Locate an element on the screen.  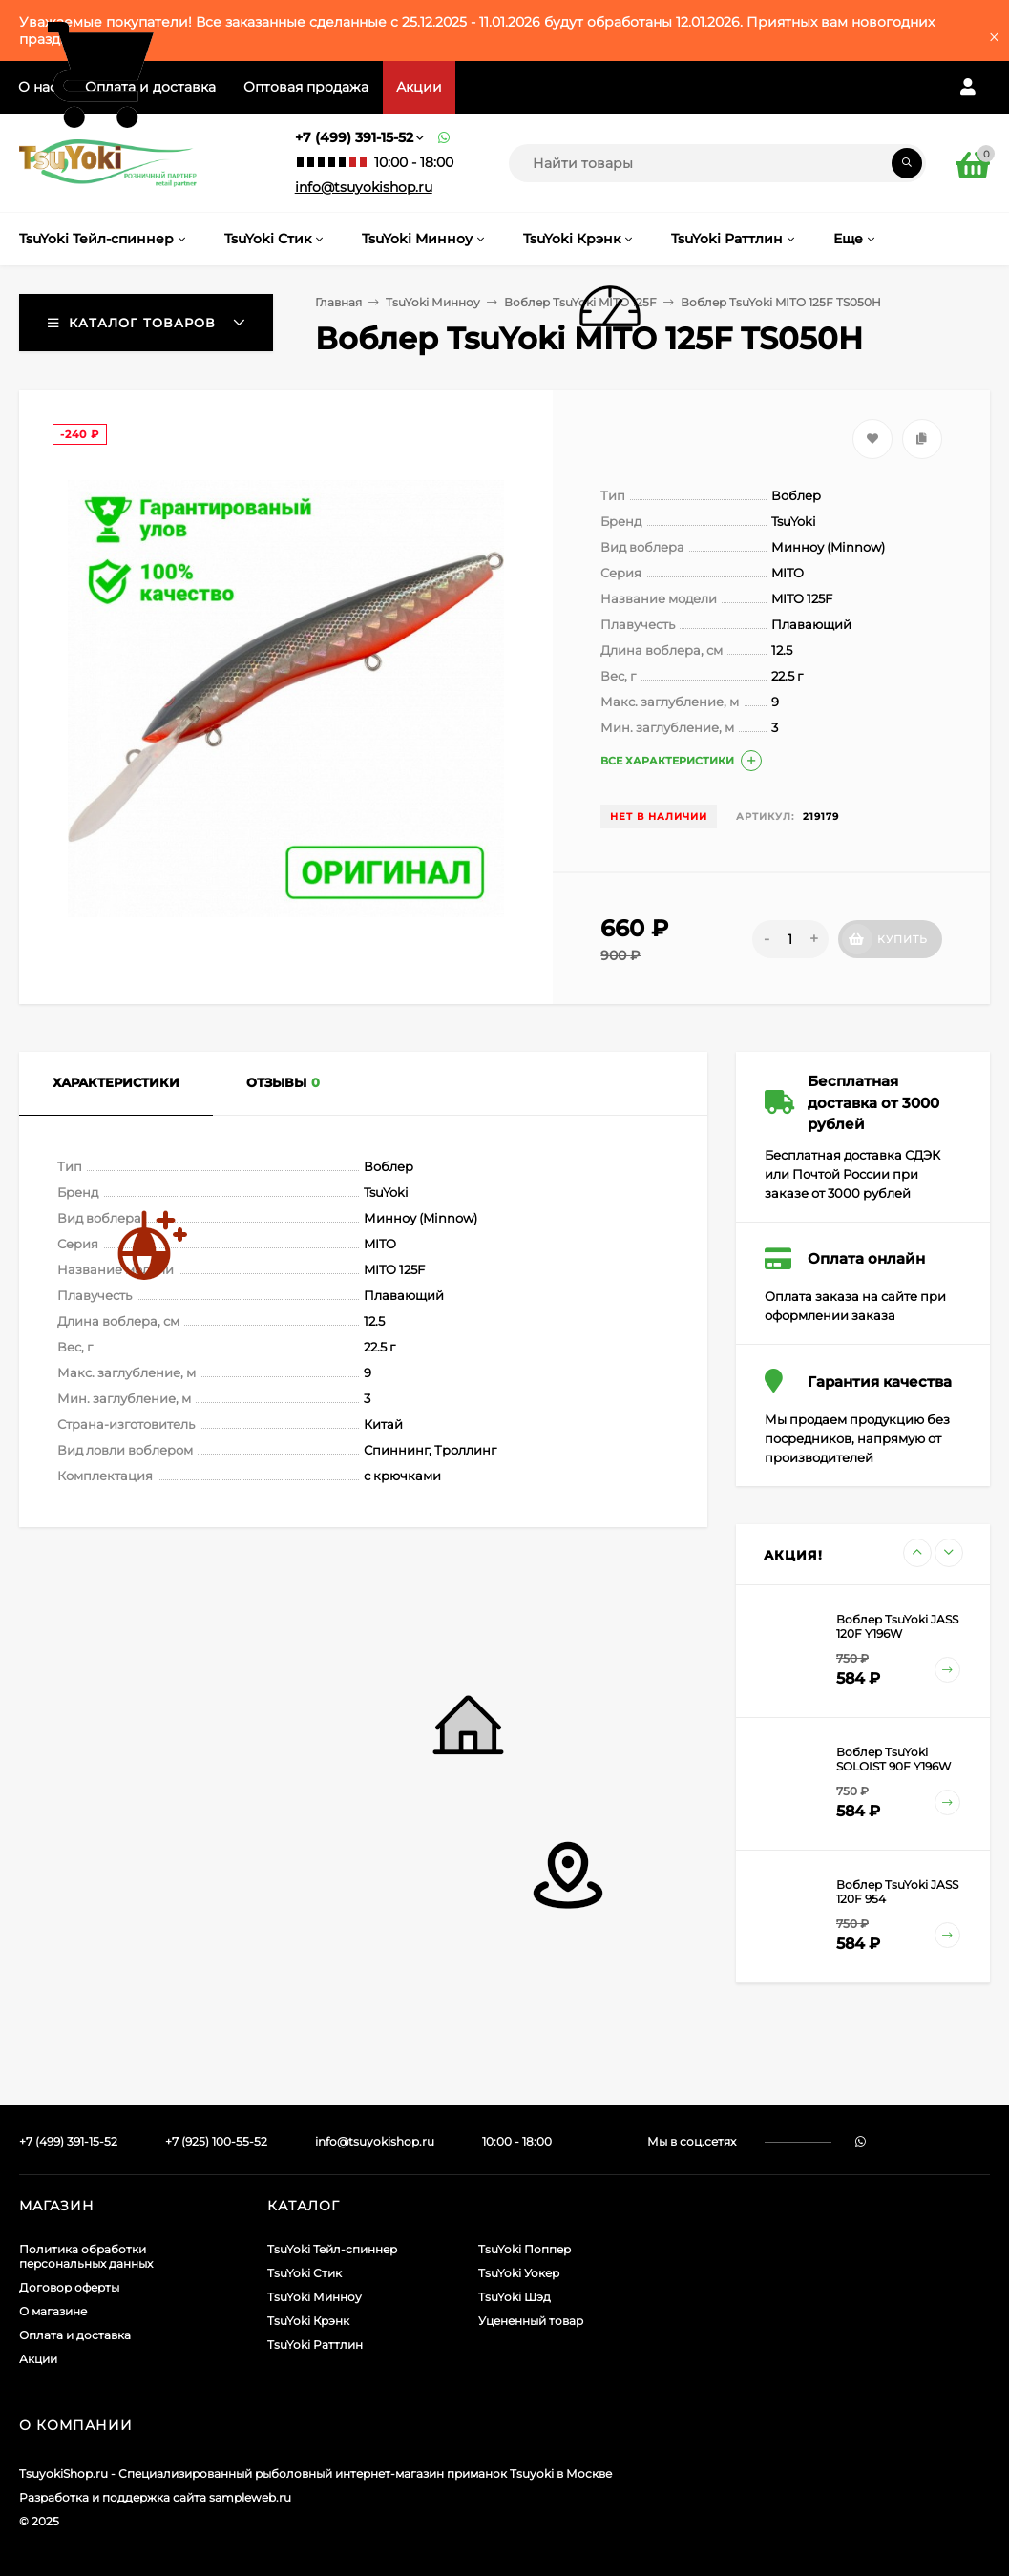
view your shopping cart is located at coordinates (100, 74).